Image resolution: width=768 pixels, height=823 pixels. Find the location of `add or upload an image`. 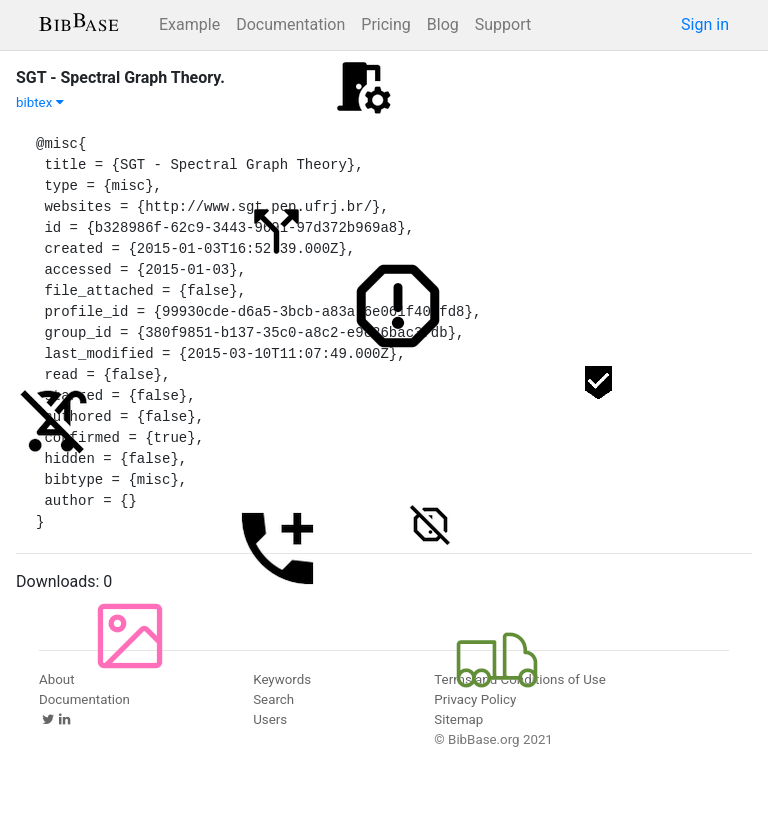

add or upload an image is located at coordinates (130, 636).